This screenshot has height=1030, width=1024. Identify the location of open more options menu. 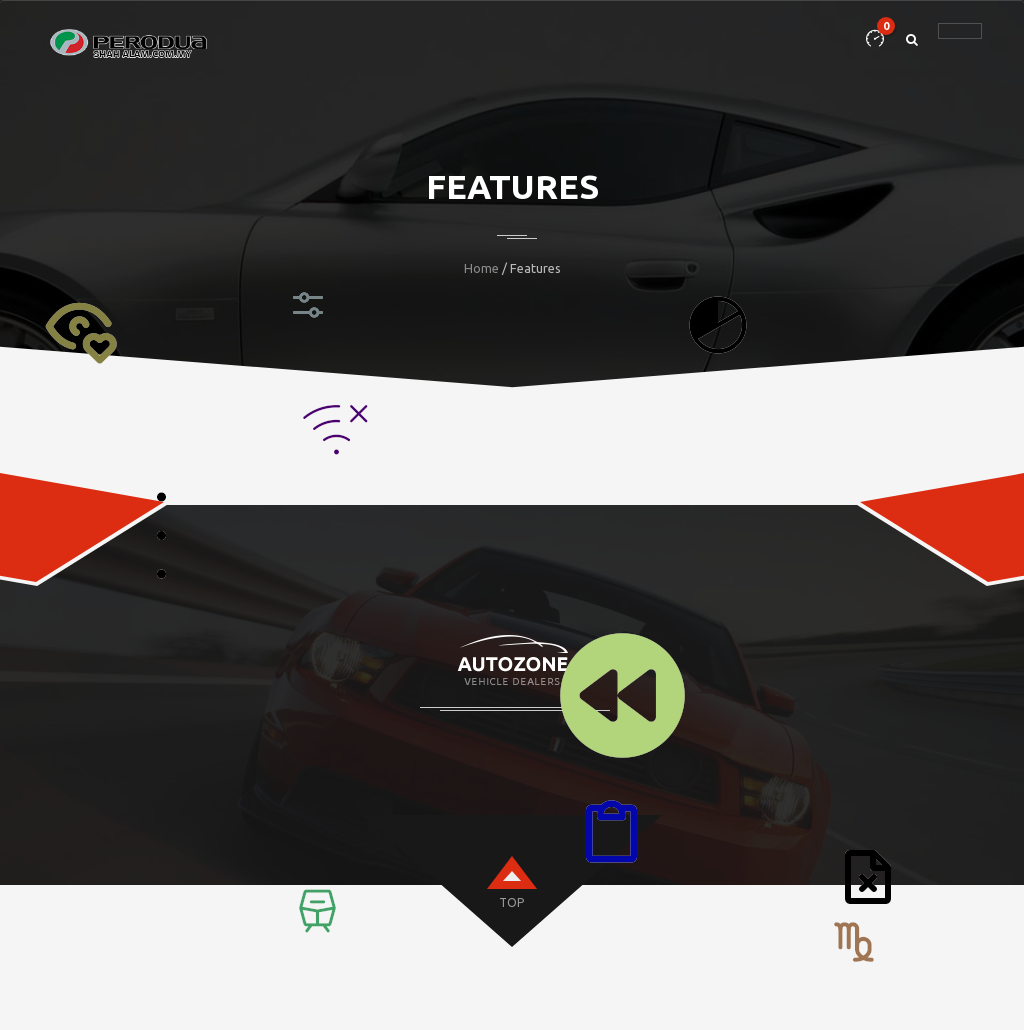
(161, 535).